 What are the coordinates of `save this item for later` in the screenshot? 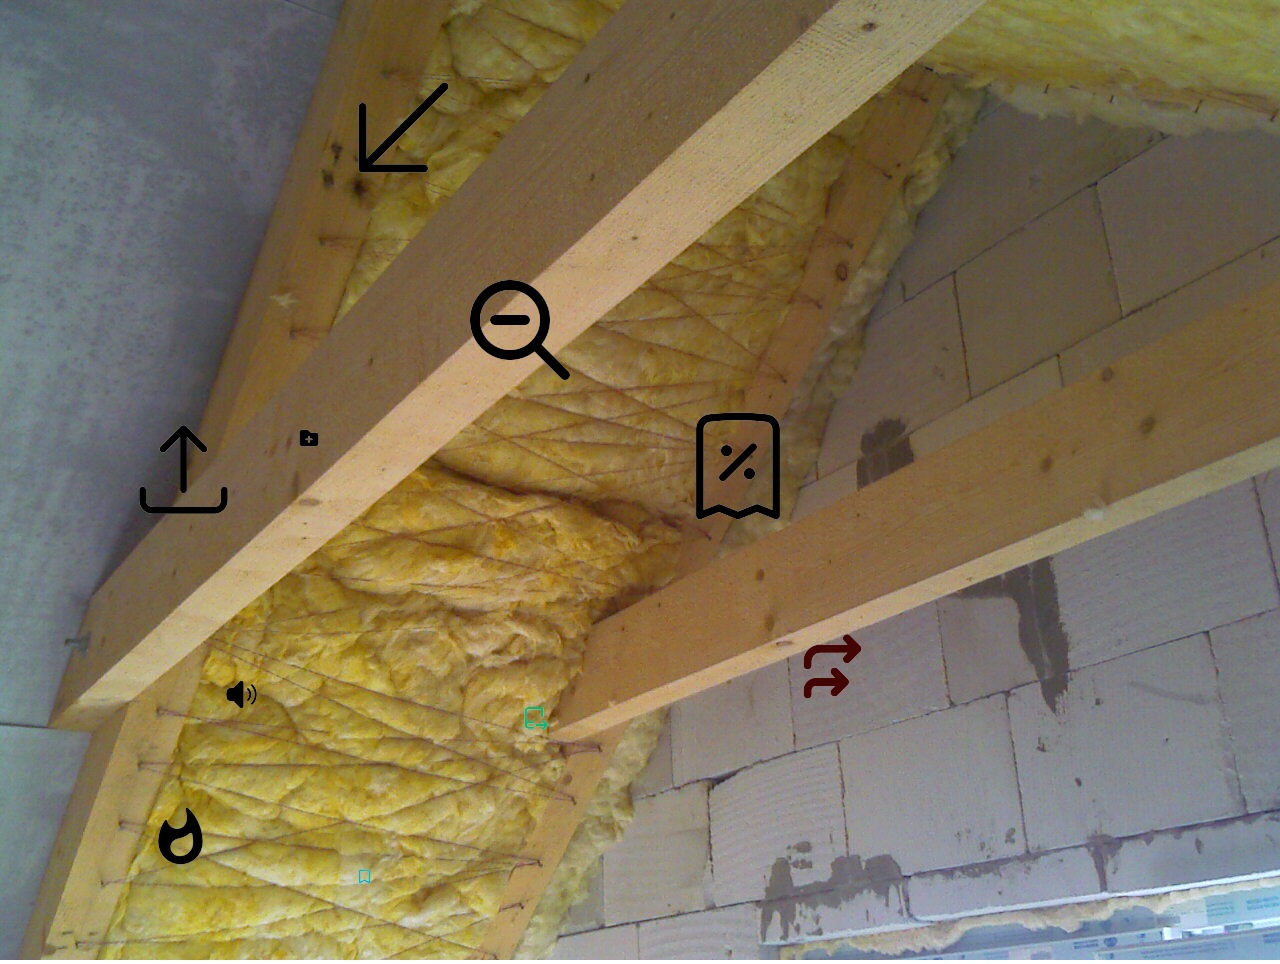 It's located at (364, 876).